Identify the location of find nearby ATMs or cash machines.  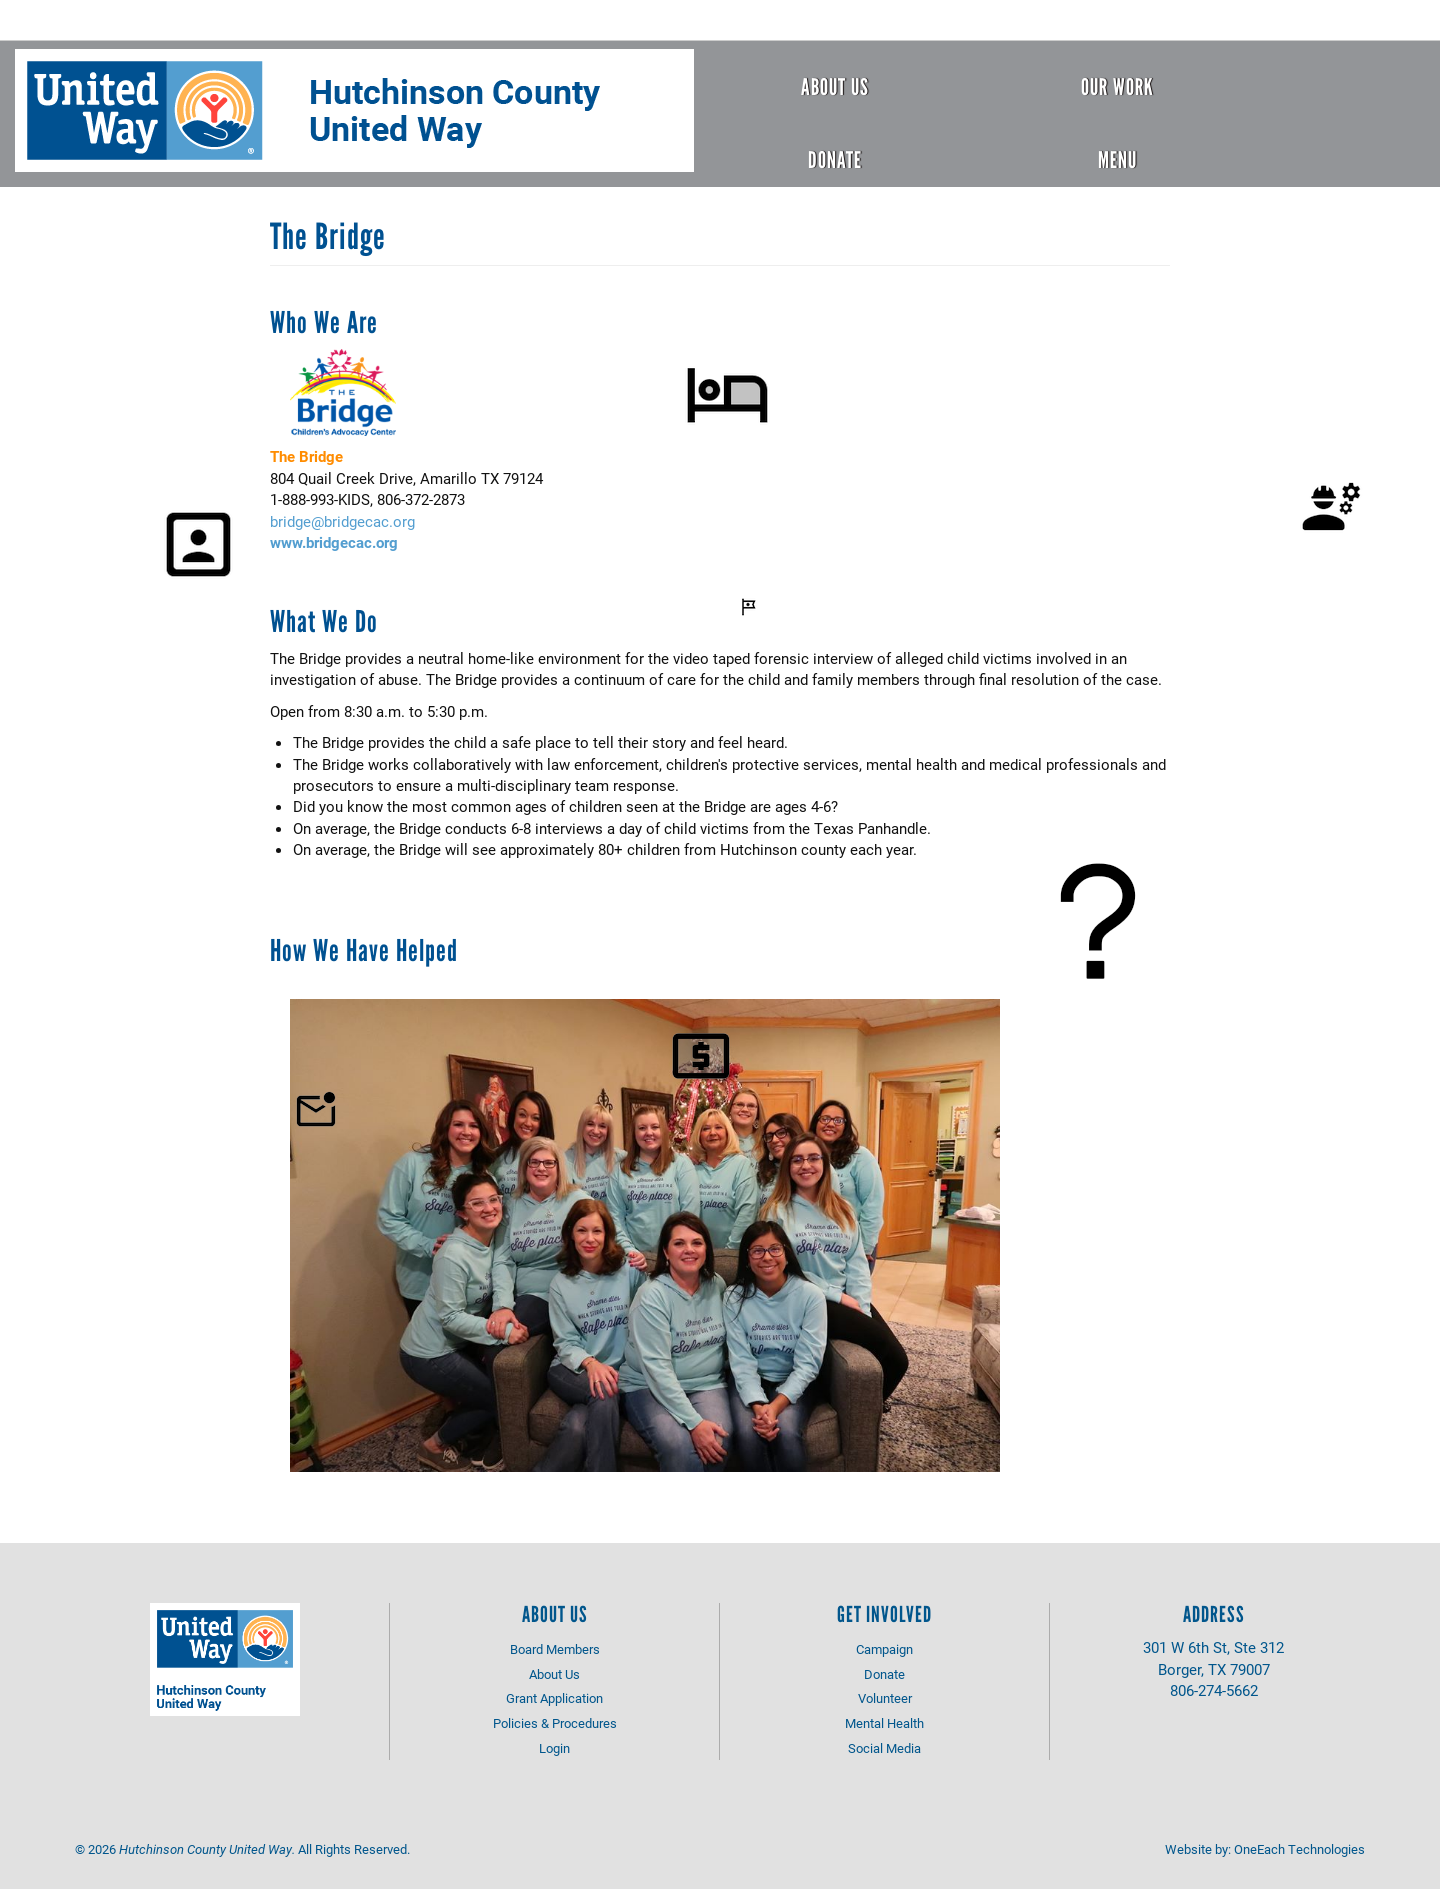
(701, 1056).